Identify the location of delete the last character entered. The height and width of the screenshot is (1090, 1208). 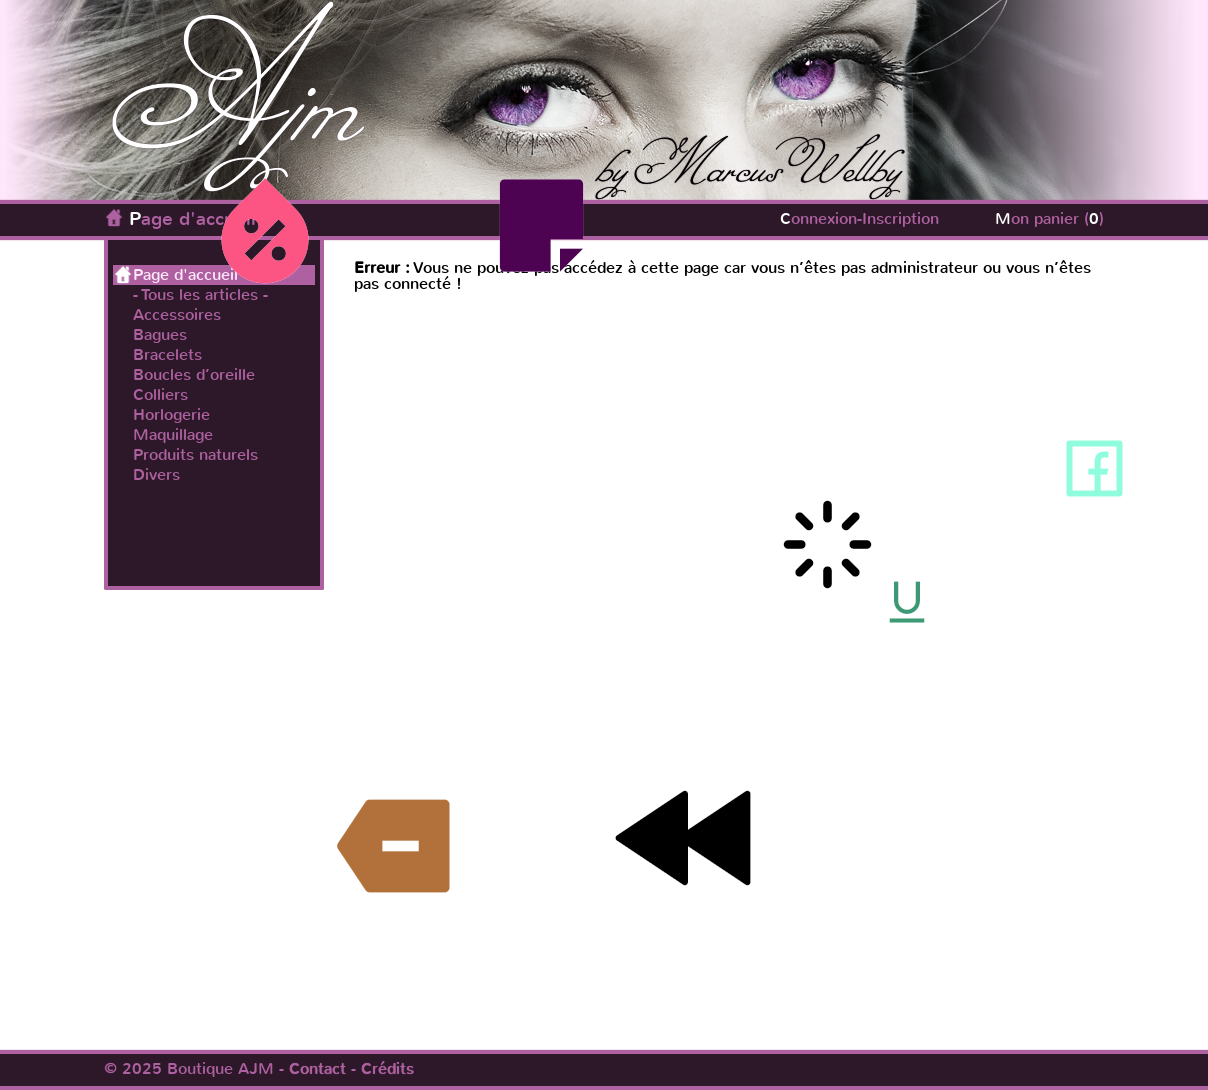
(398, 846).